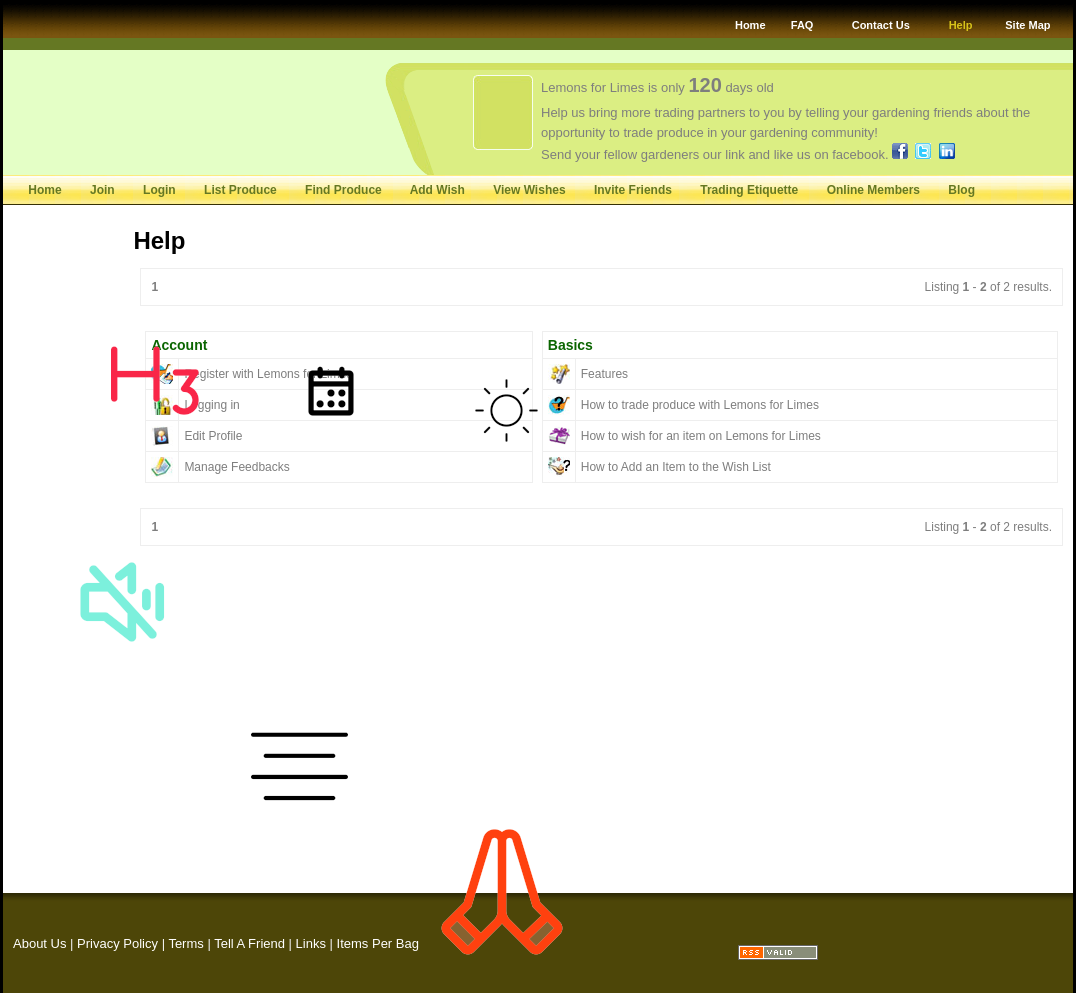 The height and width of the screenshot is (993, 1076). What do you see at coordinates (120, 602) in the screenshot?
I see `mute audio` at bounding box center [120, 602].